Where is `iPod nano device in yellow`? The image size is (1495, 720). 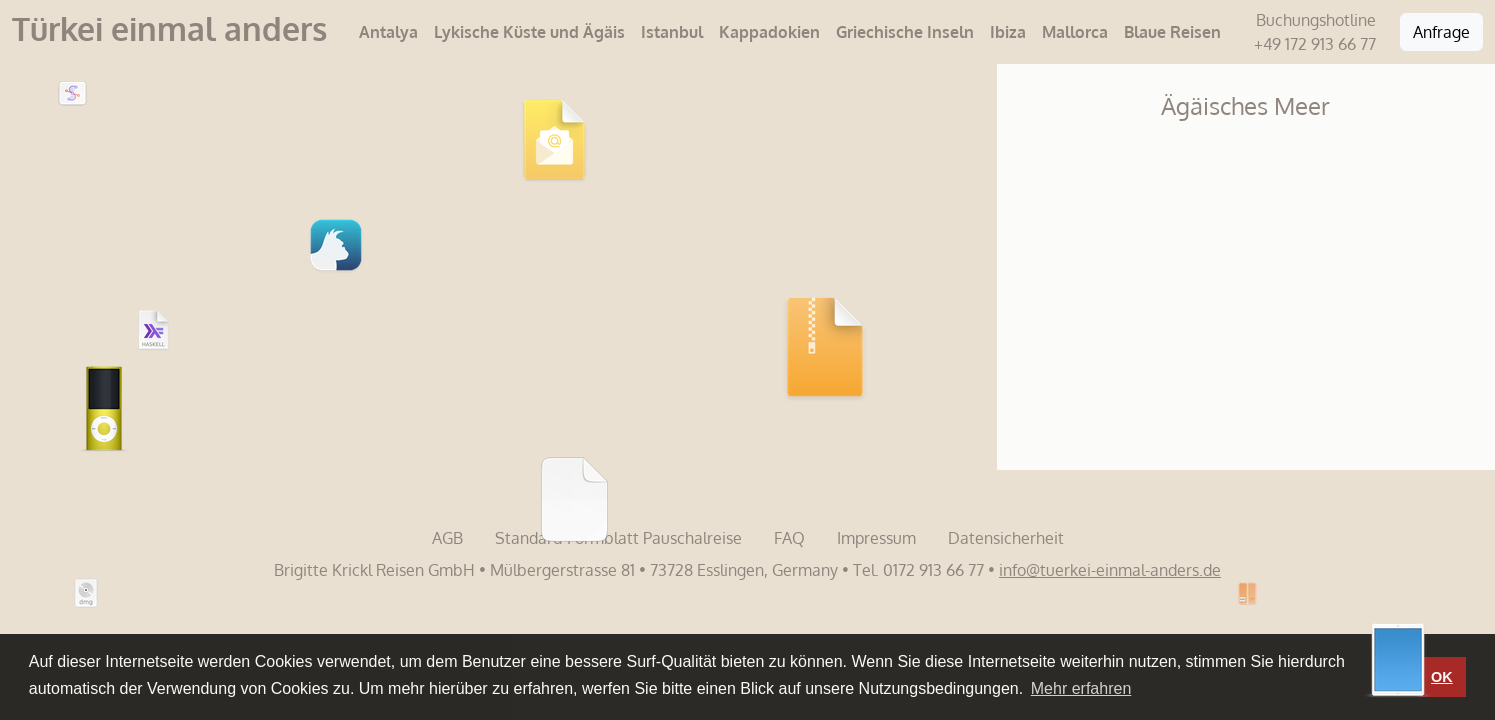 iPod nano device in yellow is located at coordinates (103, 409).